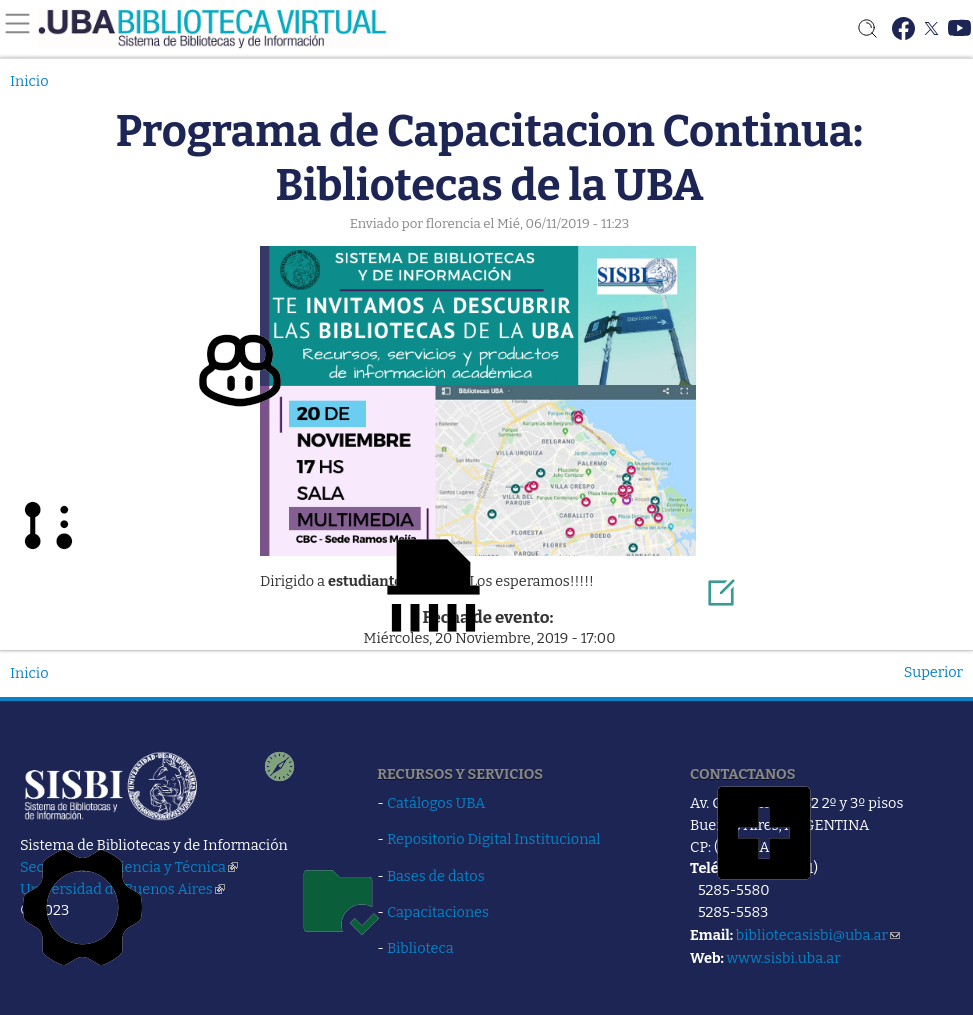  Describe the element at coordinates (48, 525) in the screenshot. I see `indicates a draft pull request in a git repository` at that location.